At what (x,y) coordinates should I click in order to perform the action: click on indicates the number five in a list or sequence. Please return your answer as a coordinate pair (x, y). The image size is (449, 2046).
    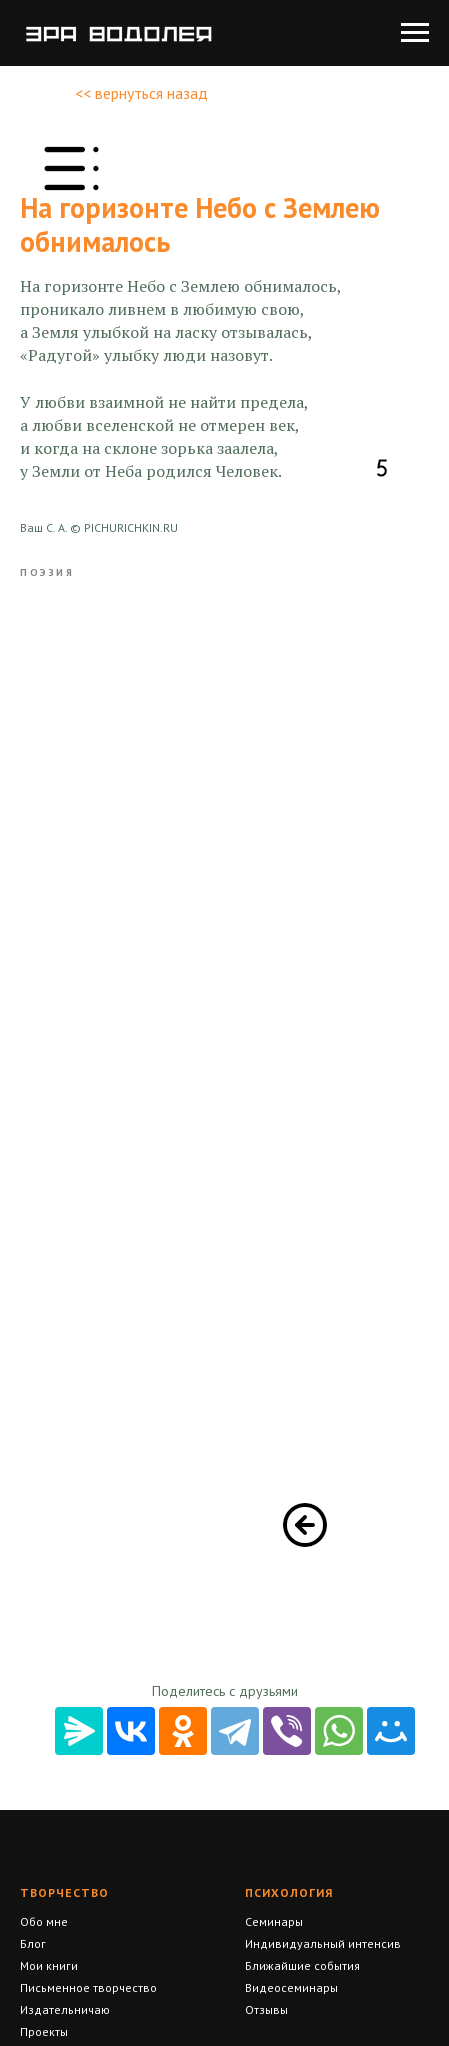
    Looking at the image, I should click on (382, 468).